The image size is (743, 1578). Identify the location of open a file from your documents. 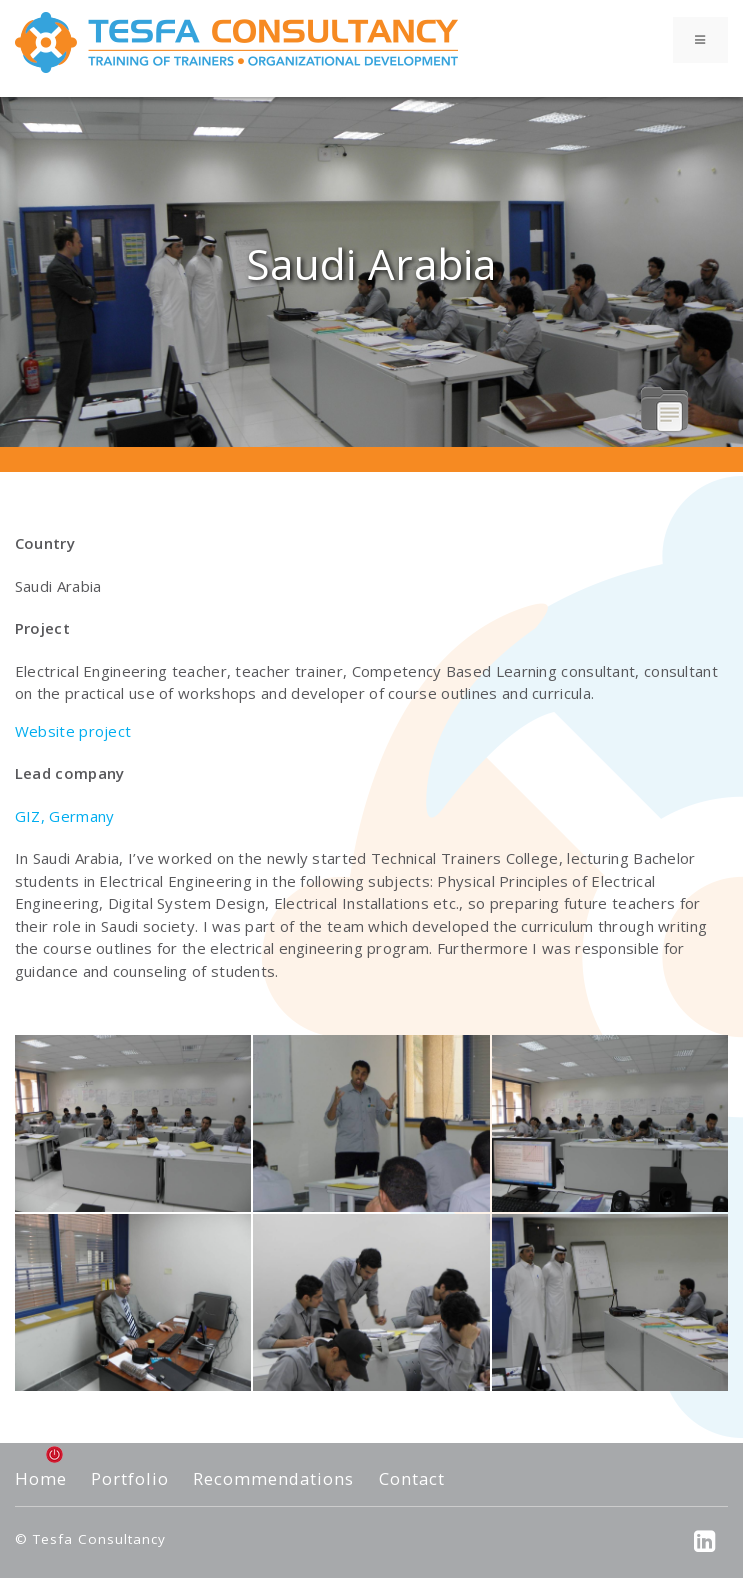
(664, 408).